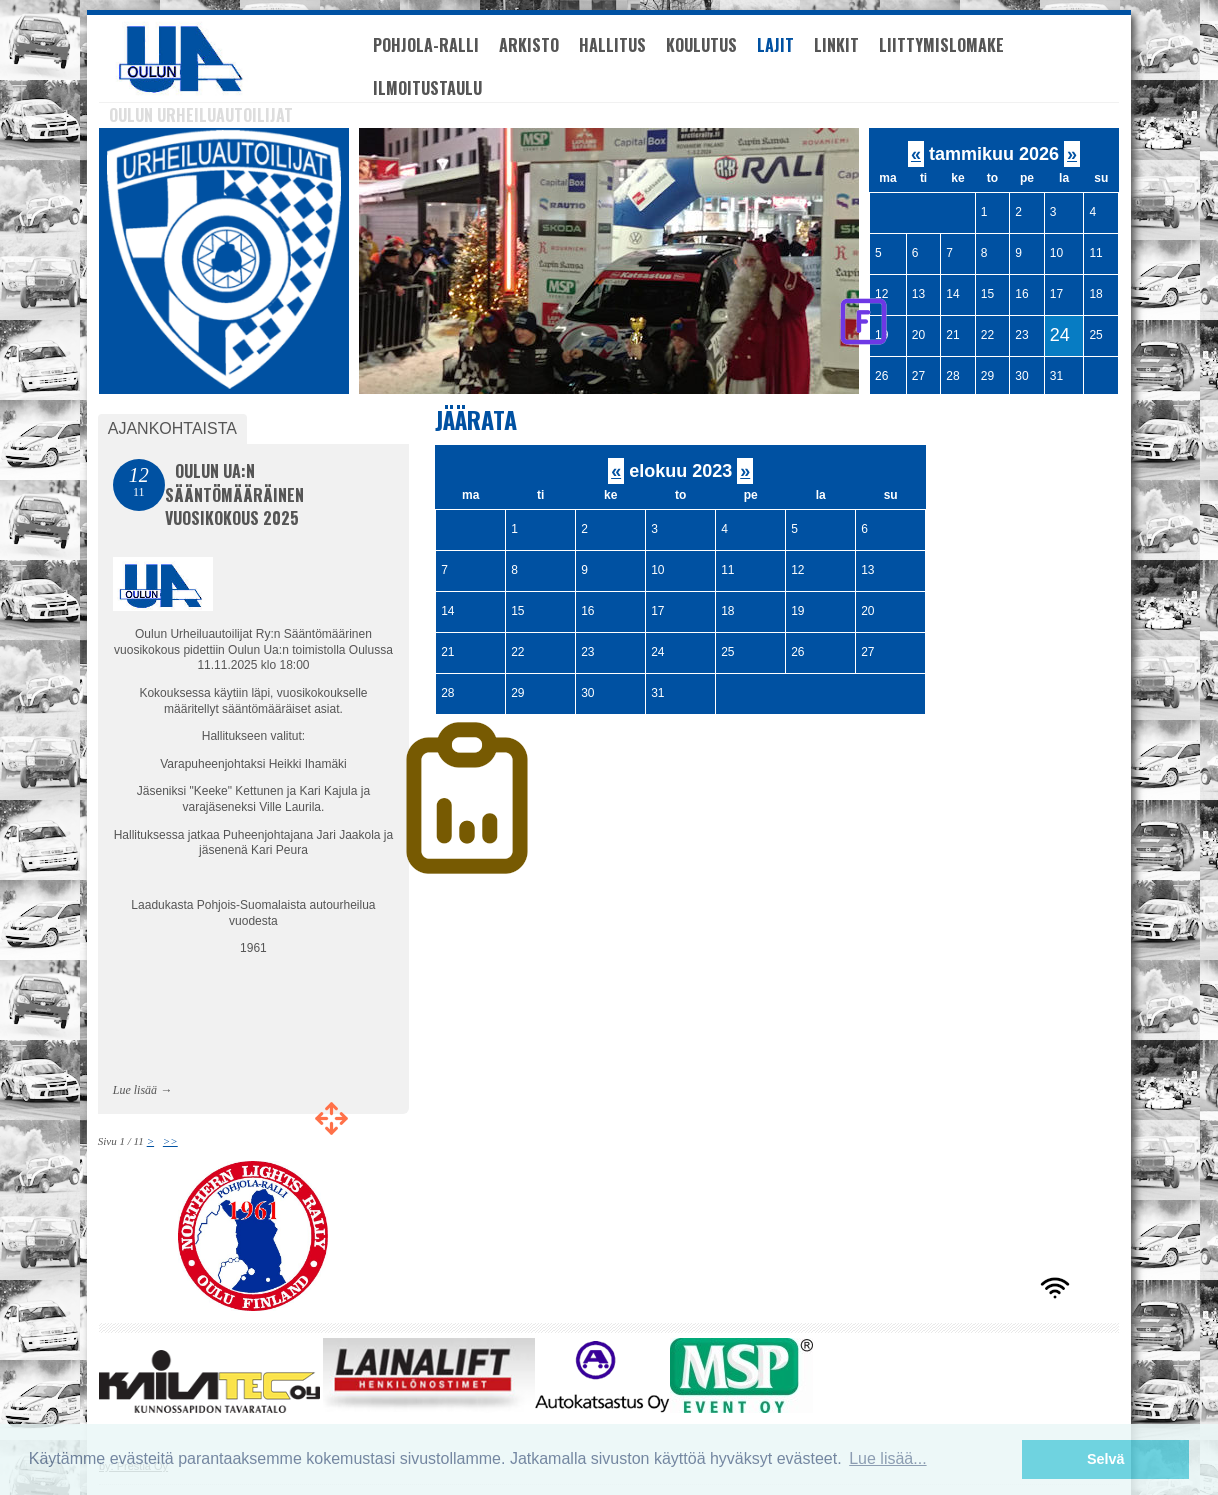  What do you see at coordinates (863, 321) in the screenshot?
I see `facebook app or social media shortcut` at bounding box center [863, 321].